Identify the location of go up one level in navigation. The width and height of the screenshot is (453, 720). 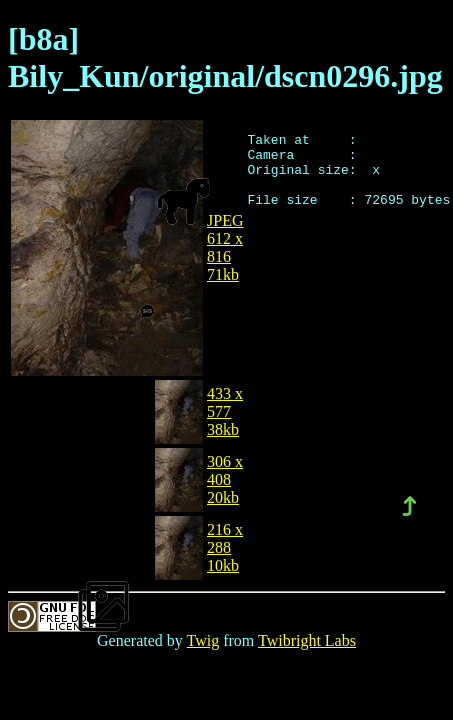
(410, 506).